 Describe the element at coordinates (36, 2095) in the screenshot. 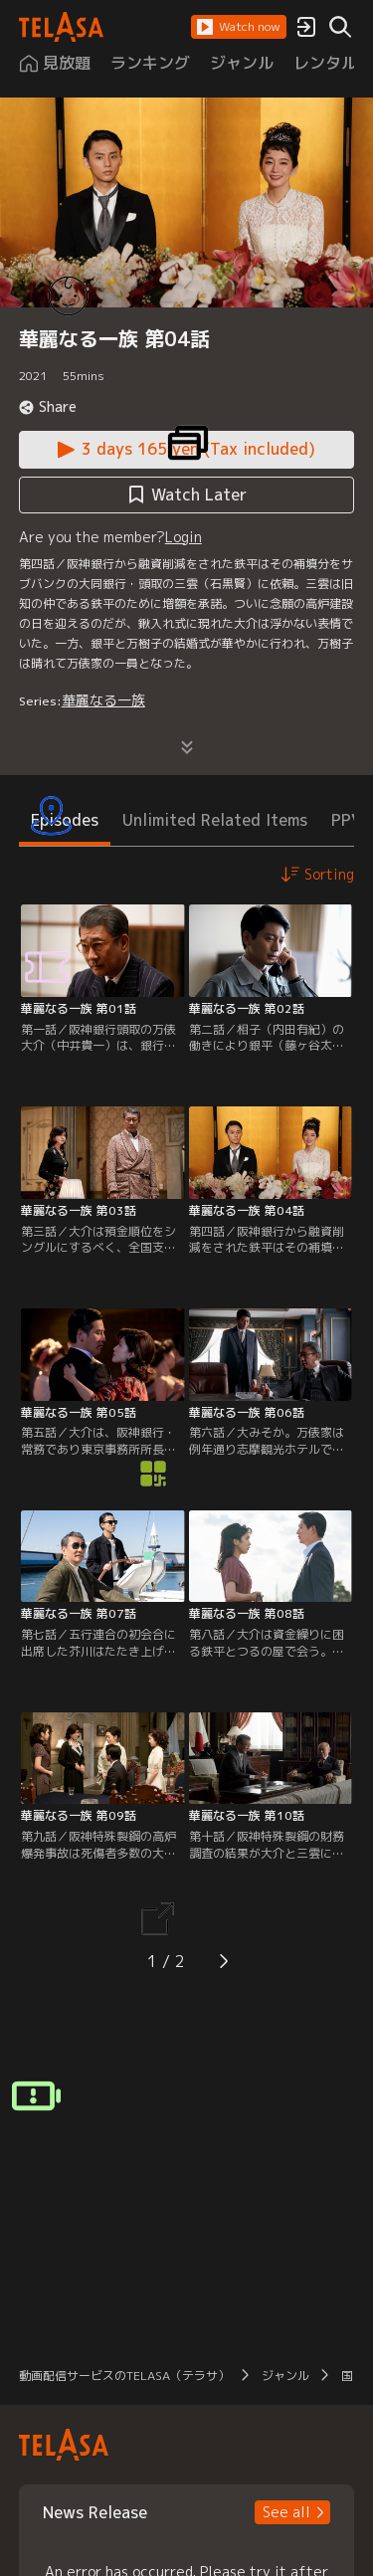

I see `indicates low battery warning` at that location.